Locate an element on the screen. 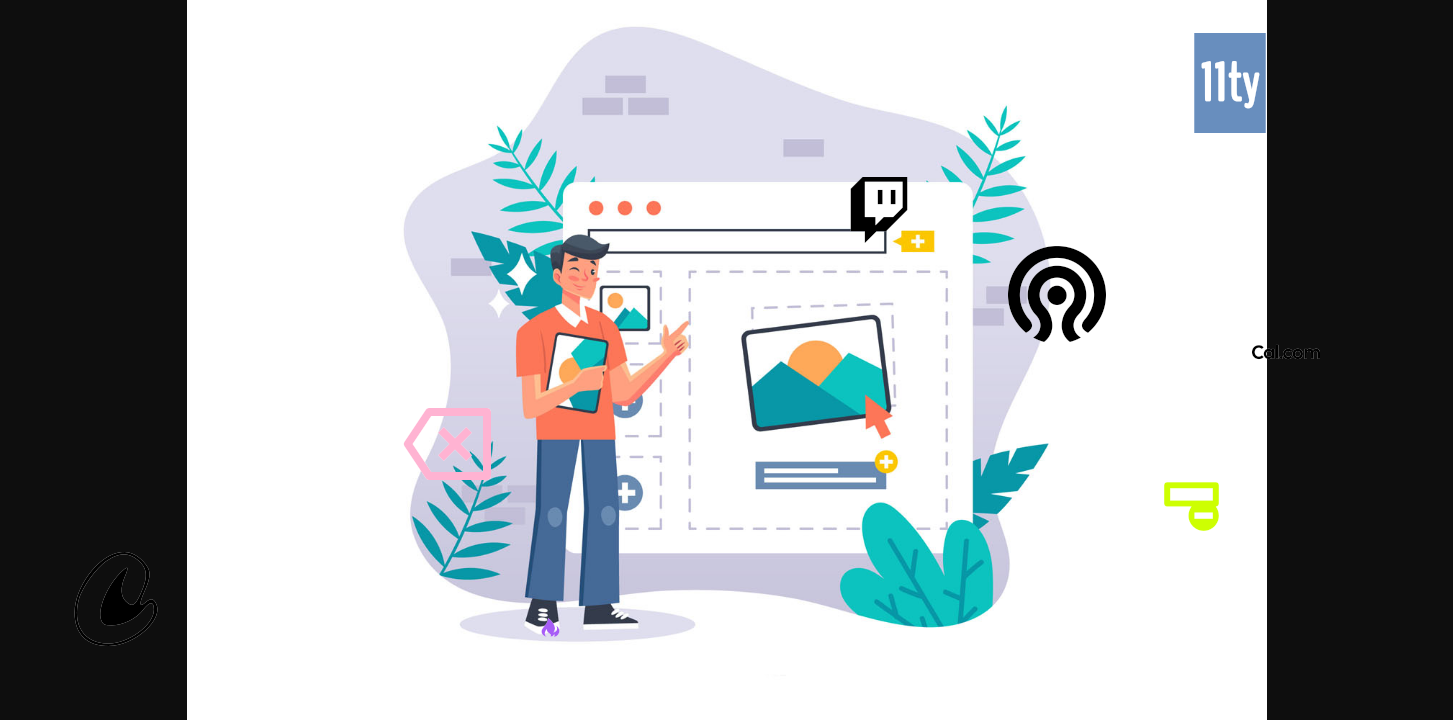  fireship brand logo is located at coordinates (550, 627).